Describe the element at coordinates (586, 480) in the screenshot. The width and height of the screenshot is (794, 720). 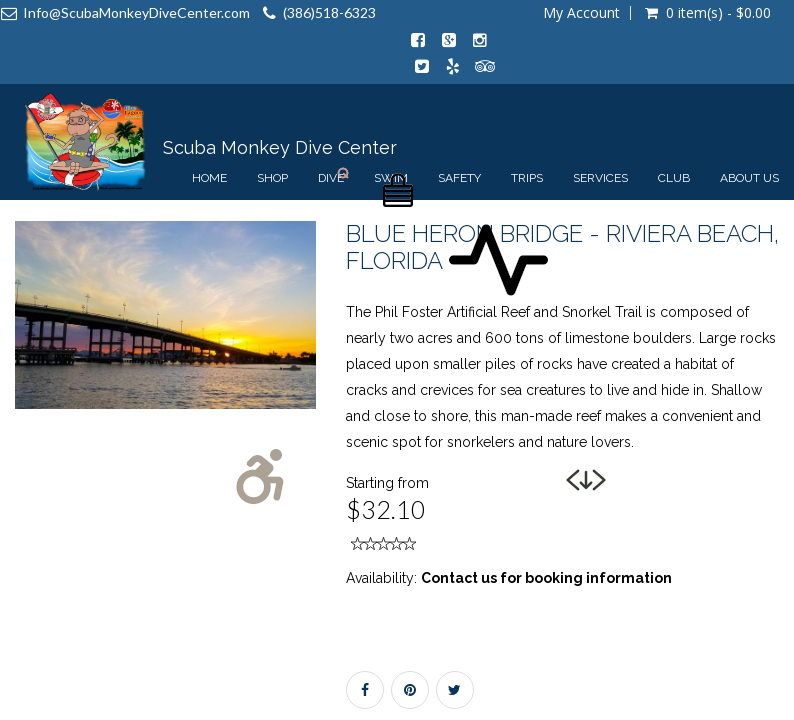
I see `download source code or script files` at that location.